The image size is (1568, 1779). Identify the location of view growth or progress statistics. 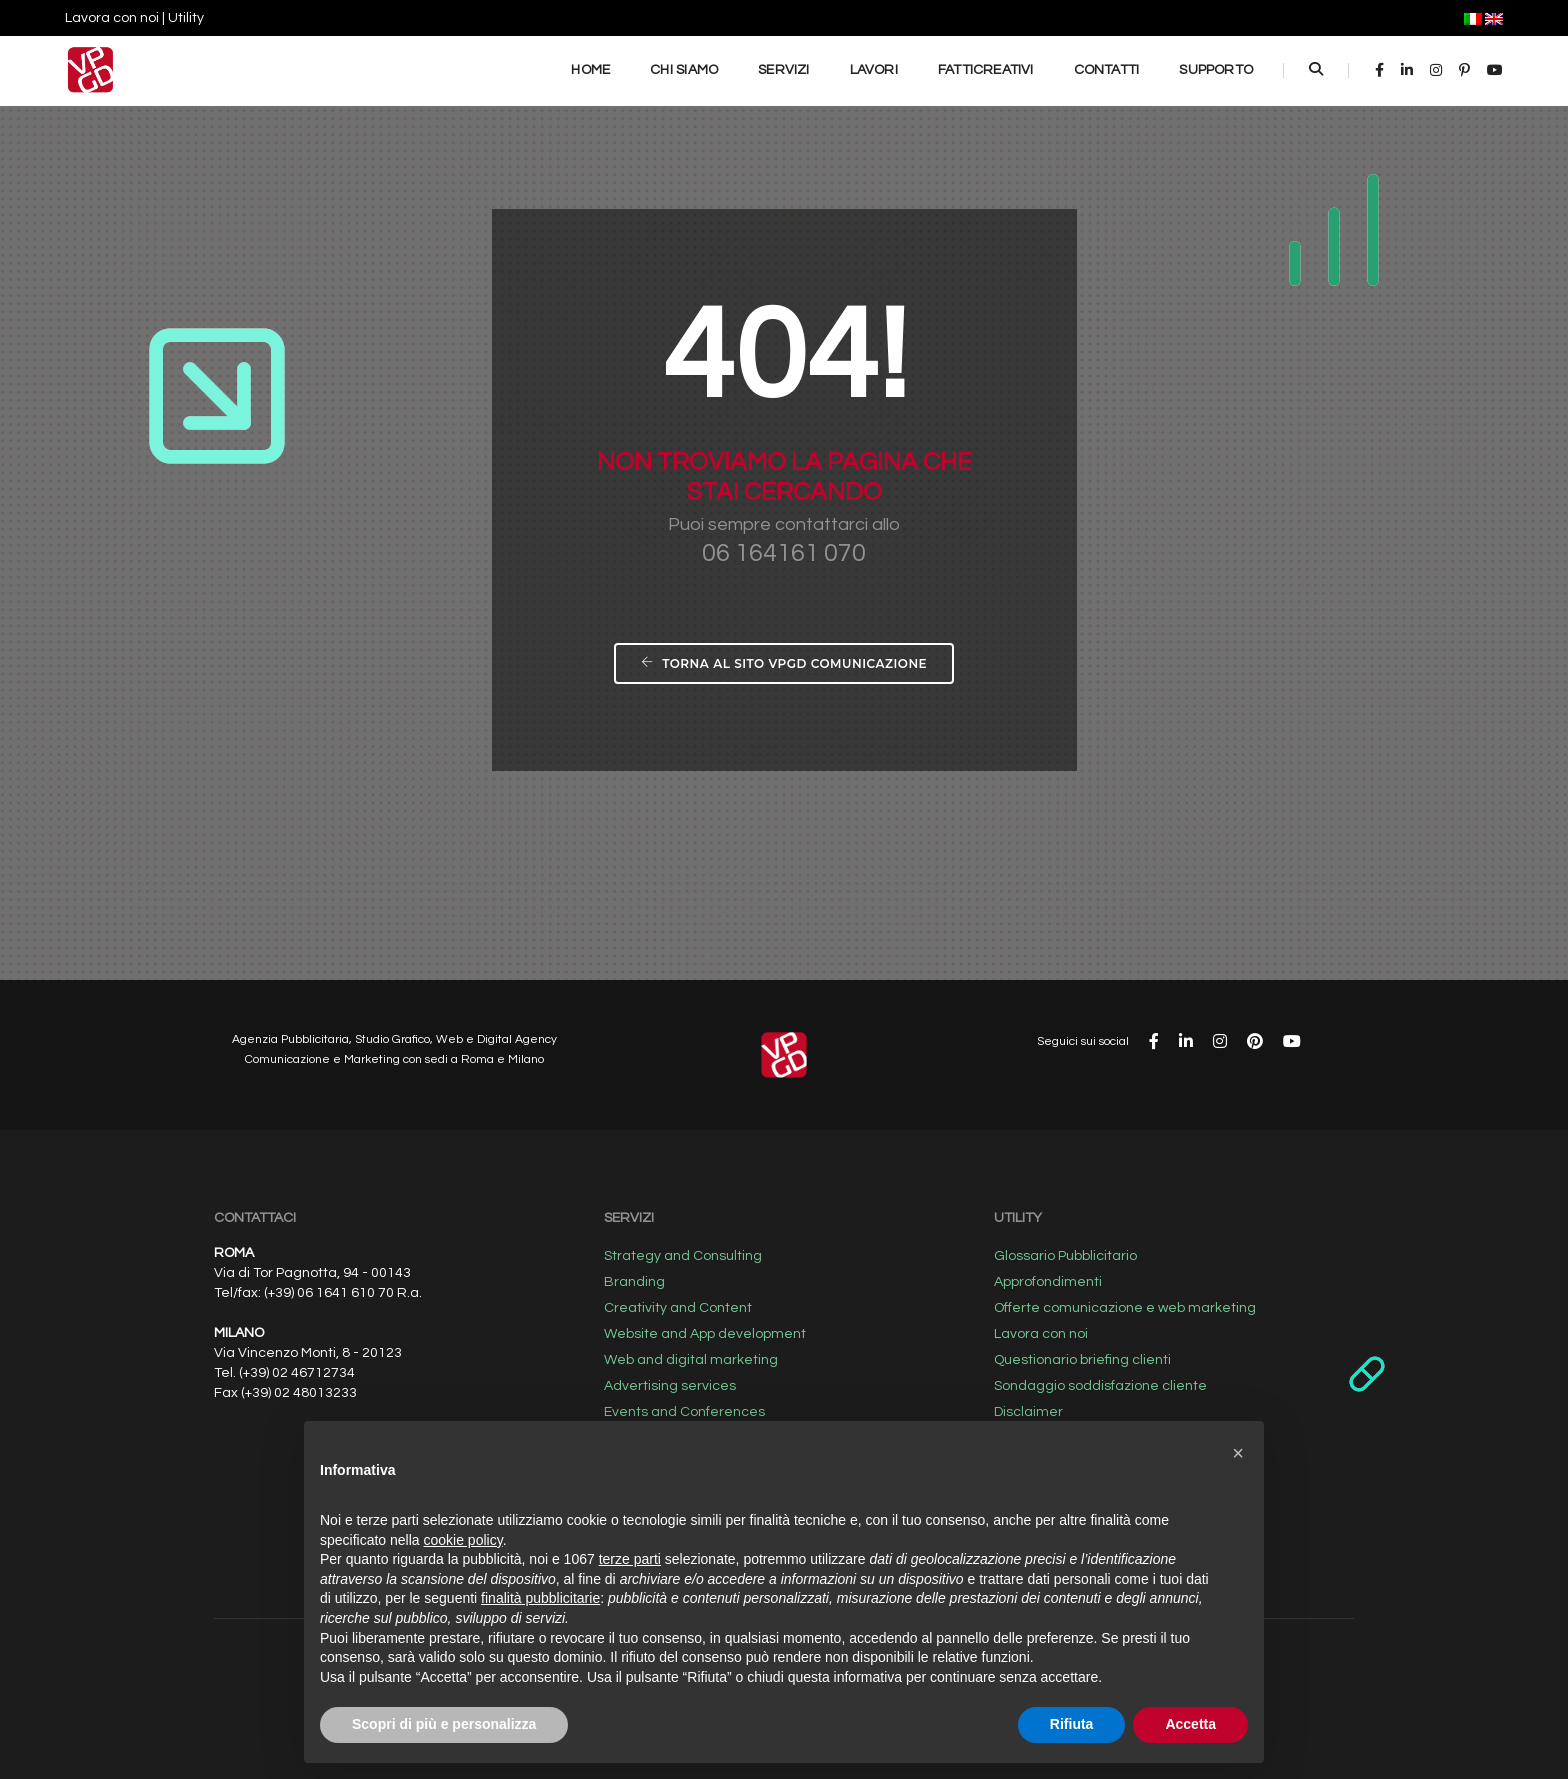
(1334, 230).